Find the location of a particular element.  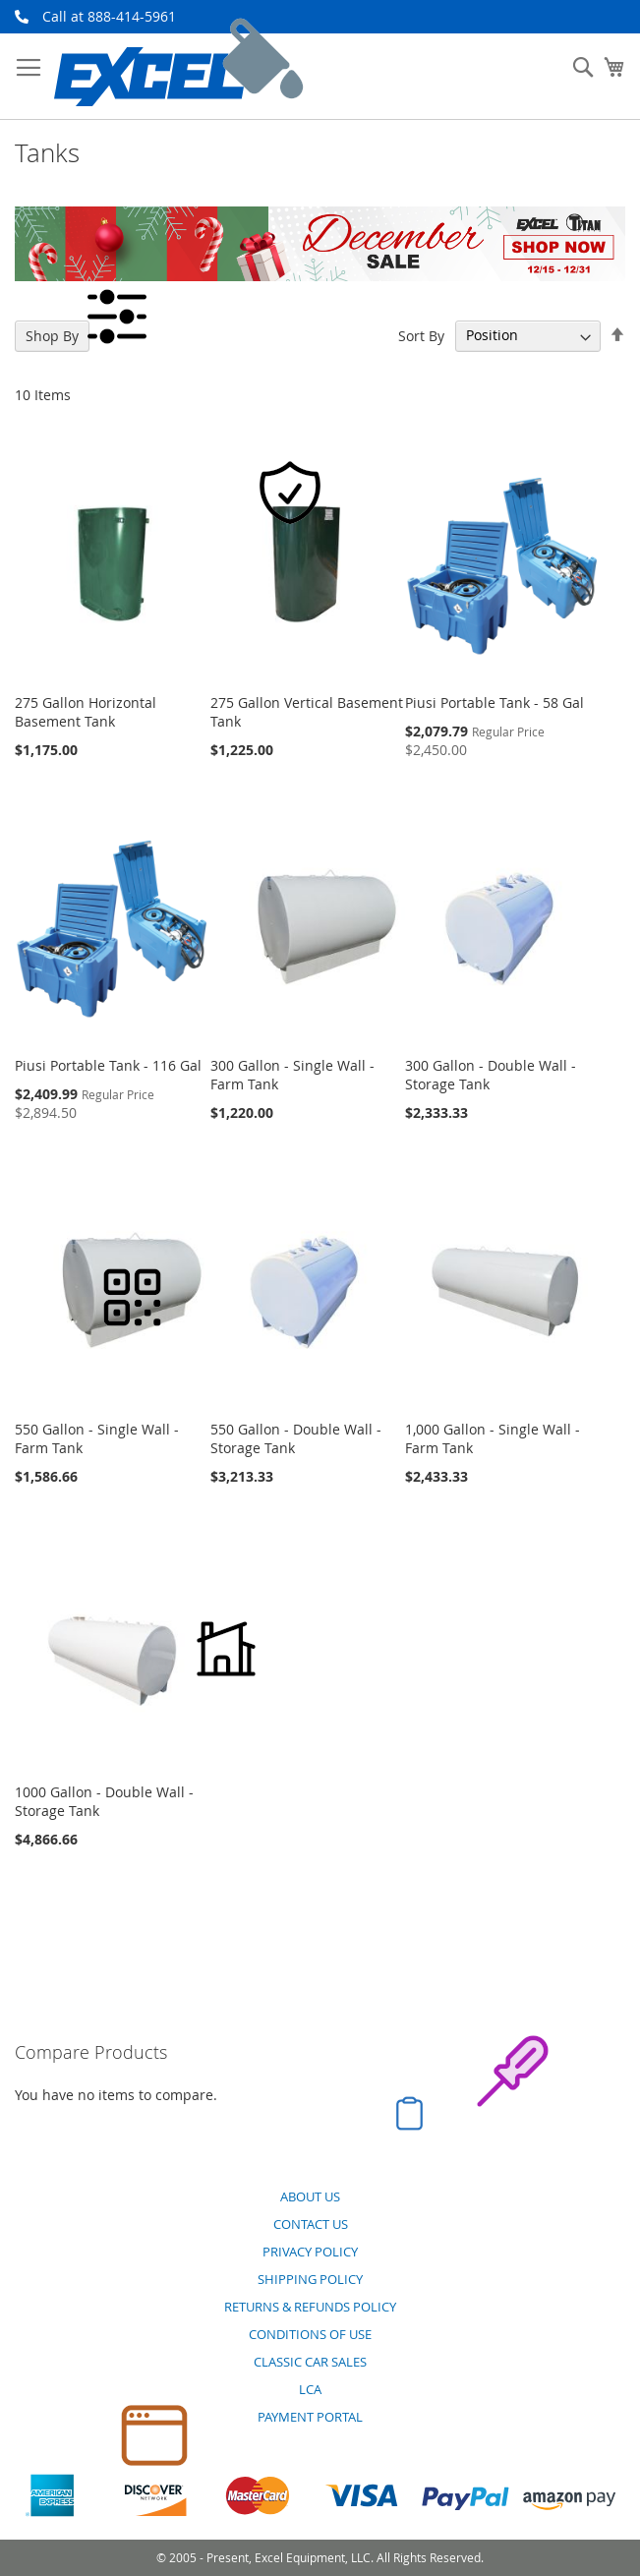

indicates verified security or protection status is located at coordinates (290, 493).